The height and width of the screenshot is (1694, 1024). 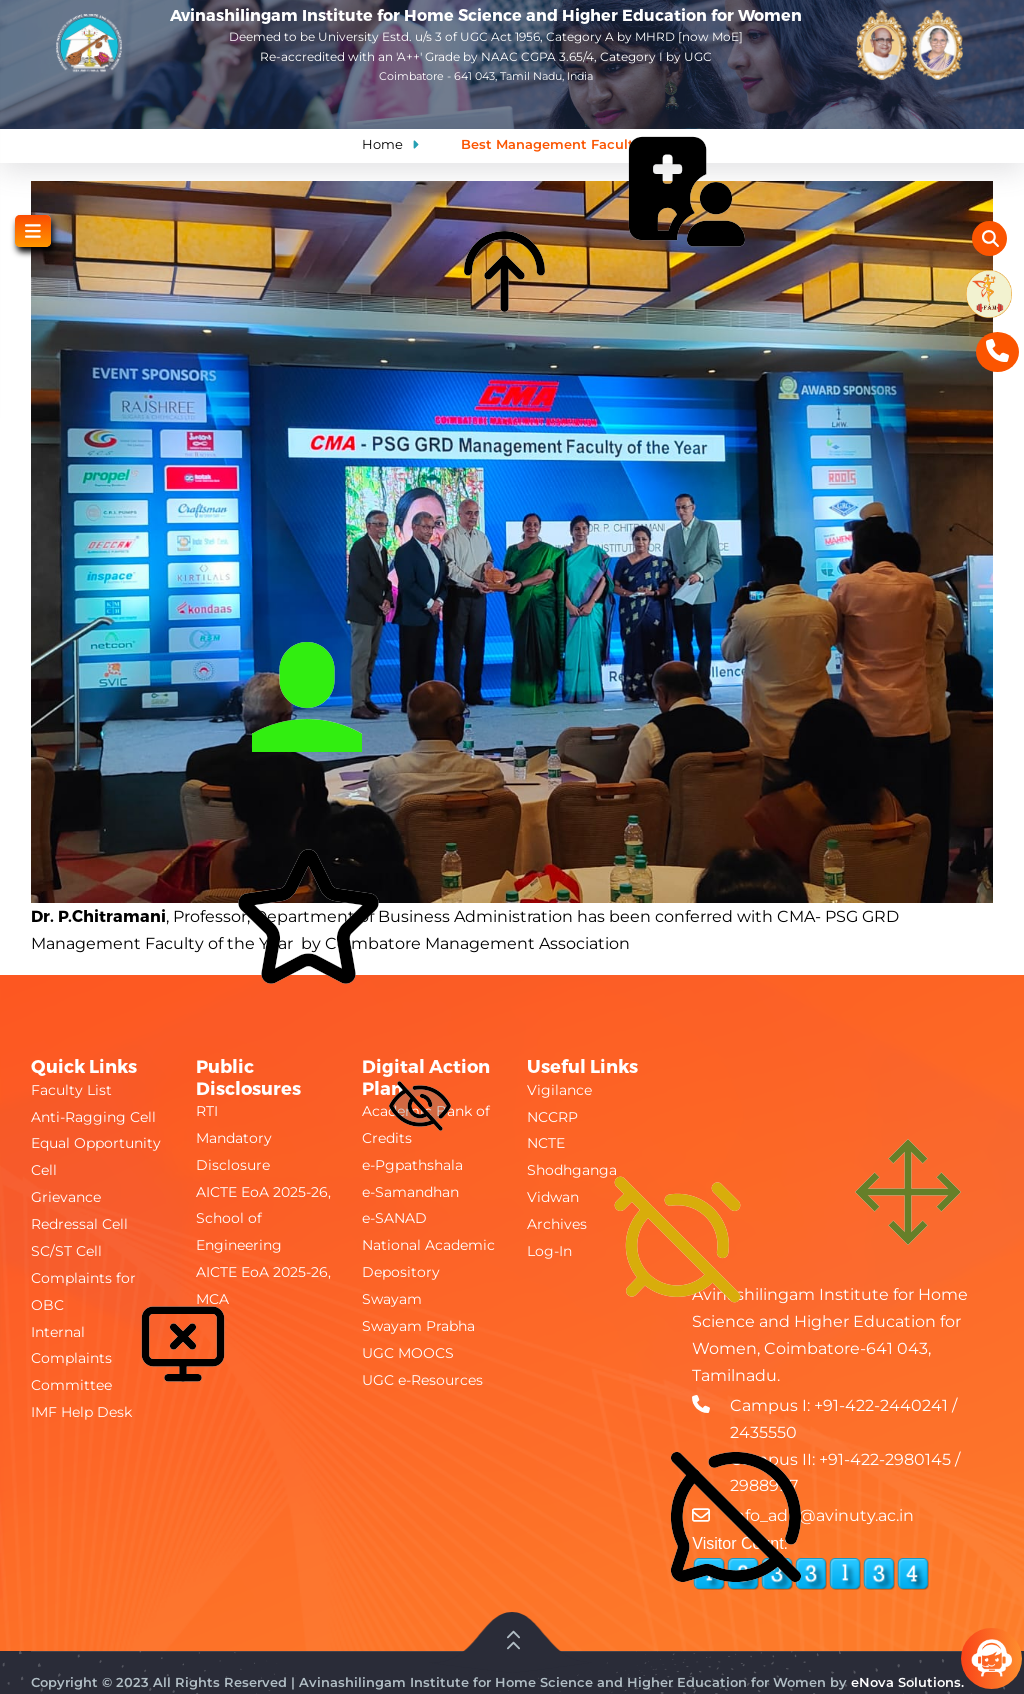 I want to click on mute or disable chat notifications, so click(x=736, y=1517).